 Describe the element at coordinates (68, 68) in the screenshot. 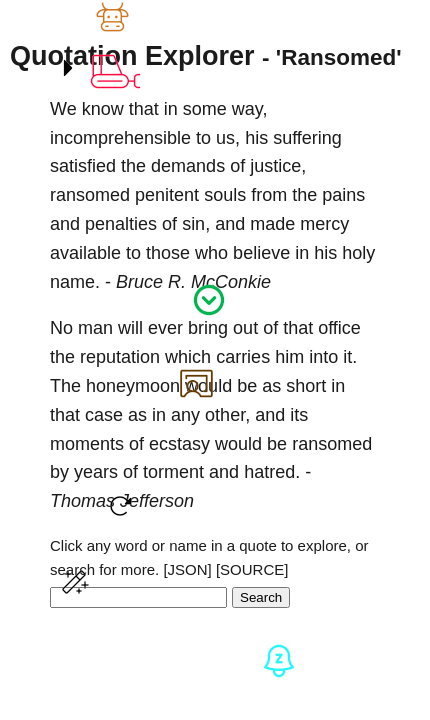

I see `play media or start playback` at that location.